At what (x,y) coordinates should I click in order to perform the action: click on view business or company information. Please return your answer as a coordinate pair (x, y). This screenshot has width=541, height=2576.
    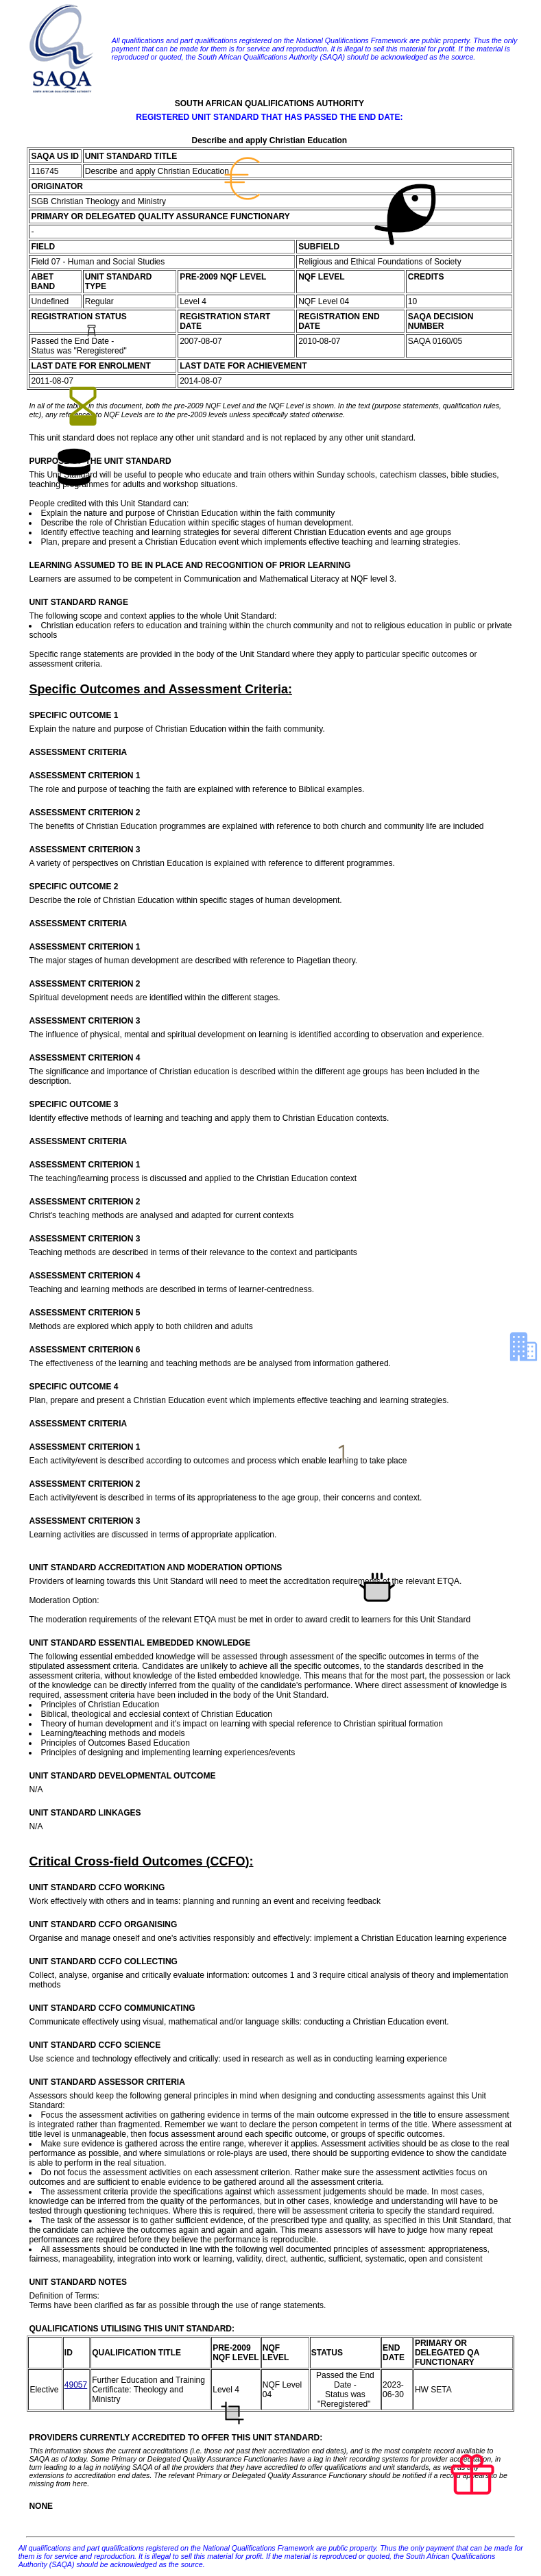
    Looking at the image, I should click on (523, 1346).